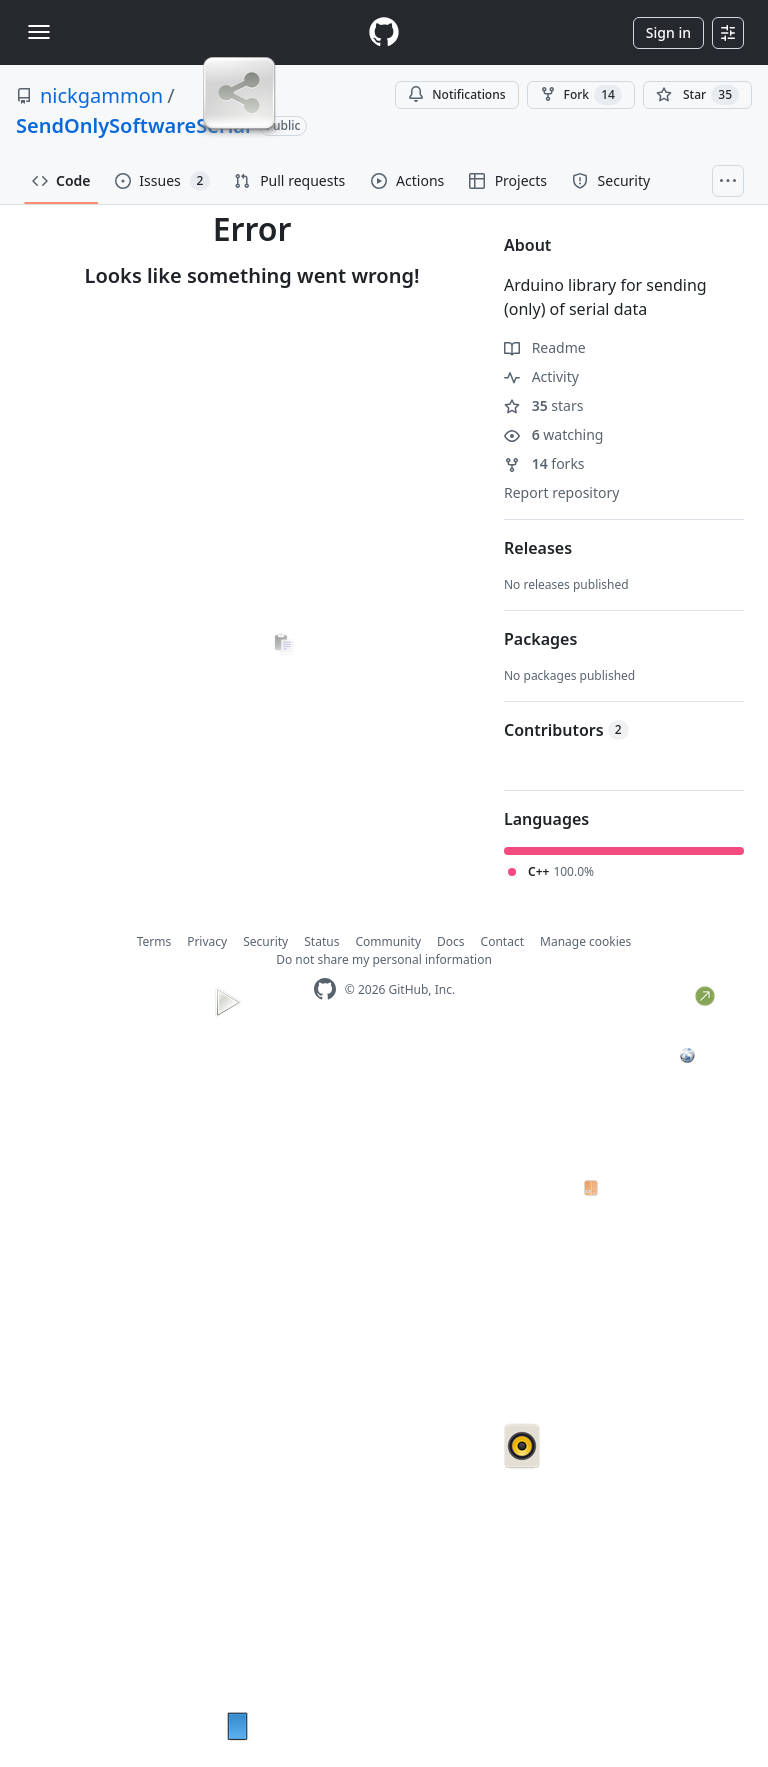  I want to click on paste content from clipboard, so click(284, 644).